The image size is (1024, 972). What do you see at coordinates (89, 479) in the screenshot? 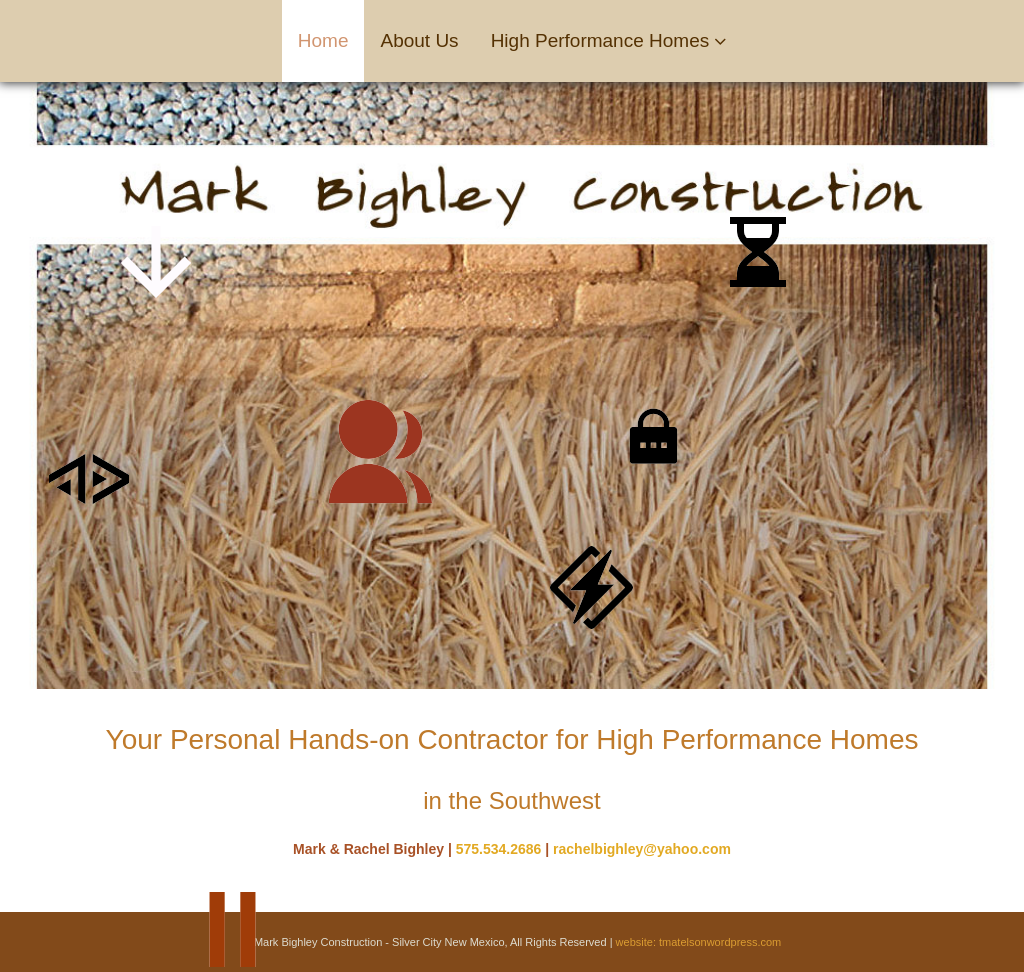
I see `activitypub protocol logo` at bounding box center [89, 479].